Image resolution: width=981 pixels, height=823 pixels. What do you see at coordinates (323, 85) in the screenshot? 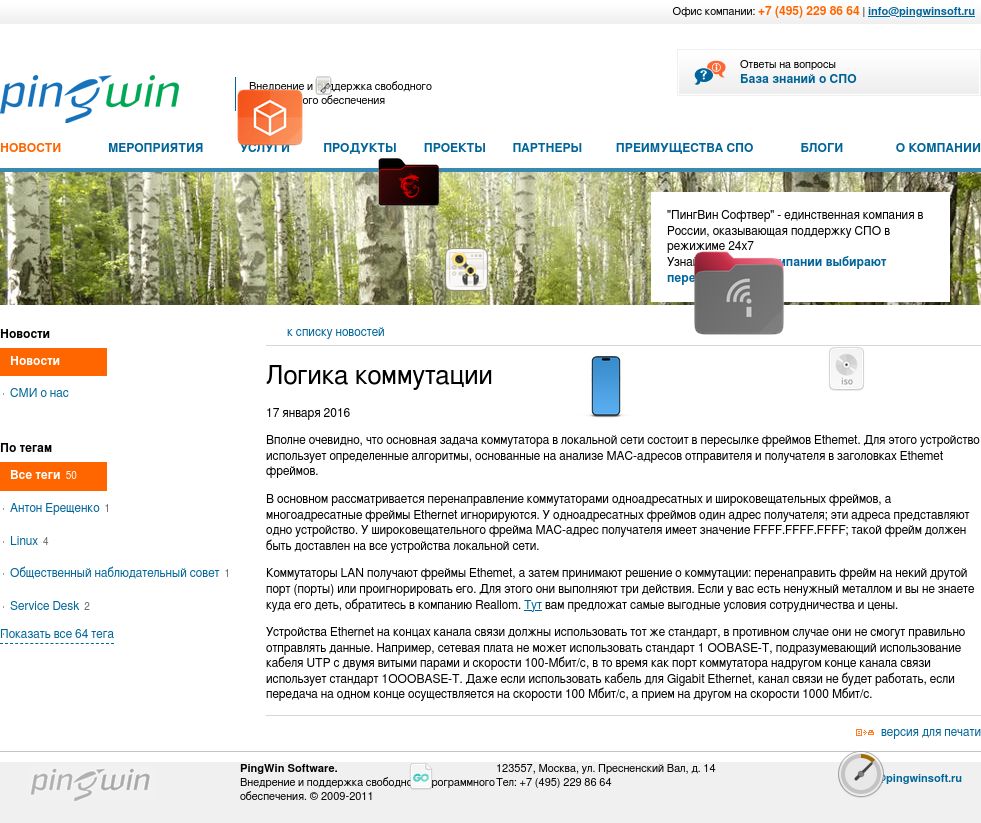
I see `open the documents app` at bounding box center [323, 85].